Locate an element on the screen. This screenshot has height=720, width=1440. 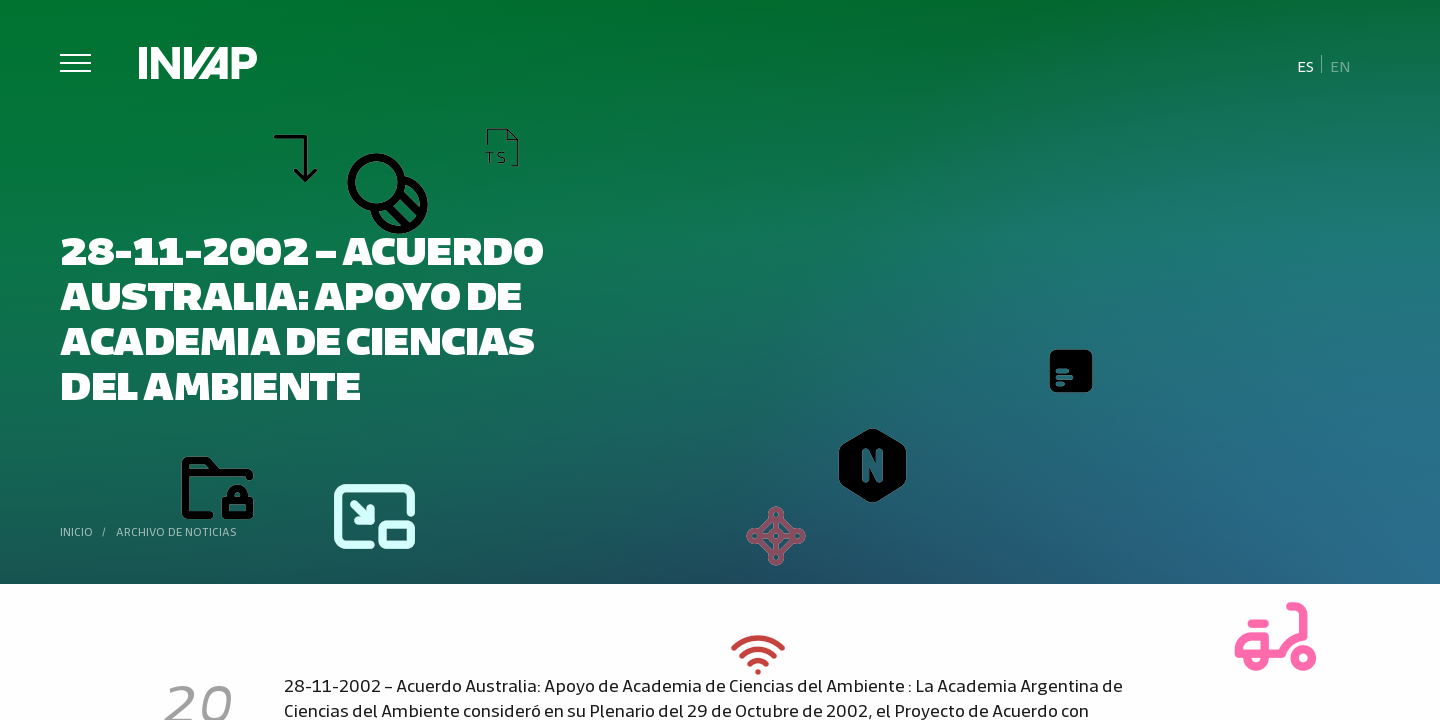
select moped or scooter delivery is located at coordinates (1277, 636).